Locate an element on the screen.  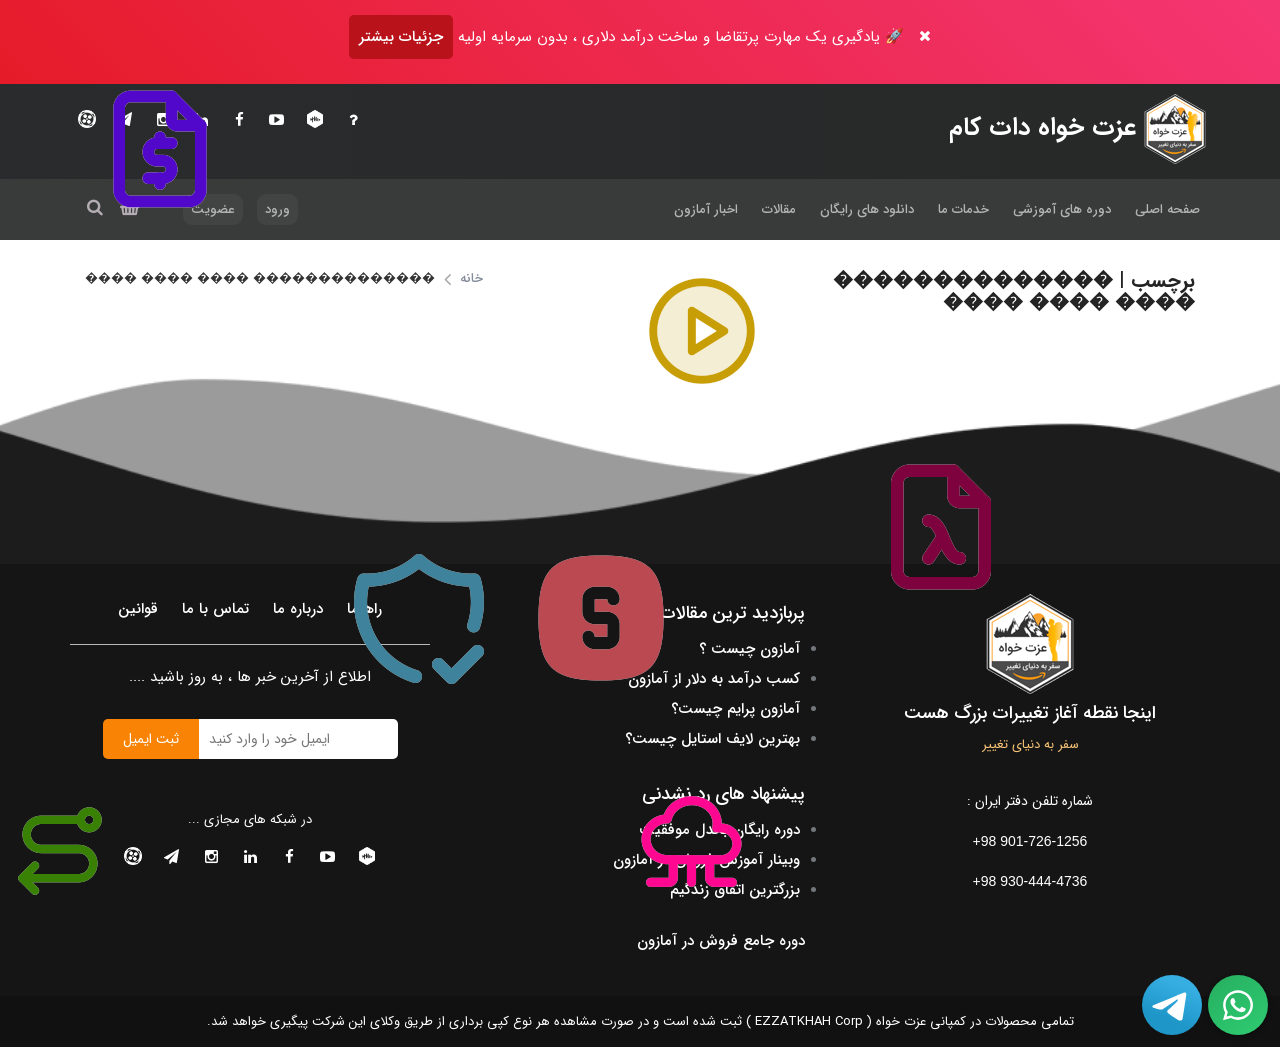
indicates verified or secure status is located at coordinates (419, 619).